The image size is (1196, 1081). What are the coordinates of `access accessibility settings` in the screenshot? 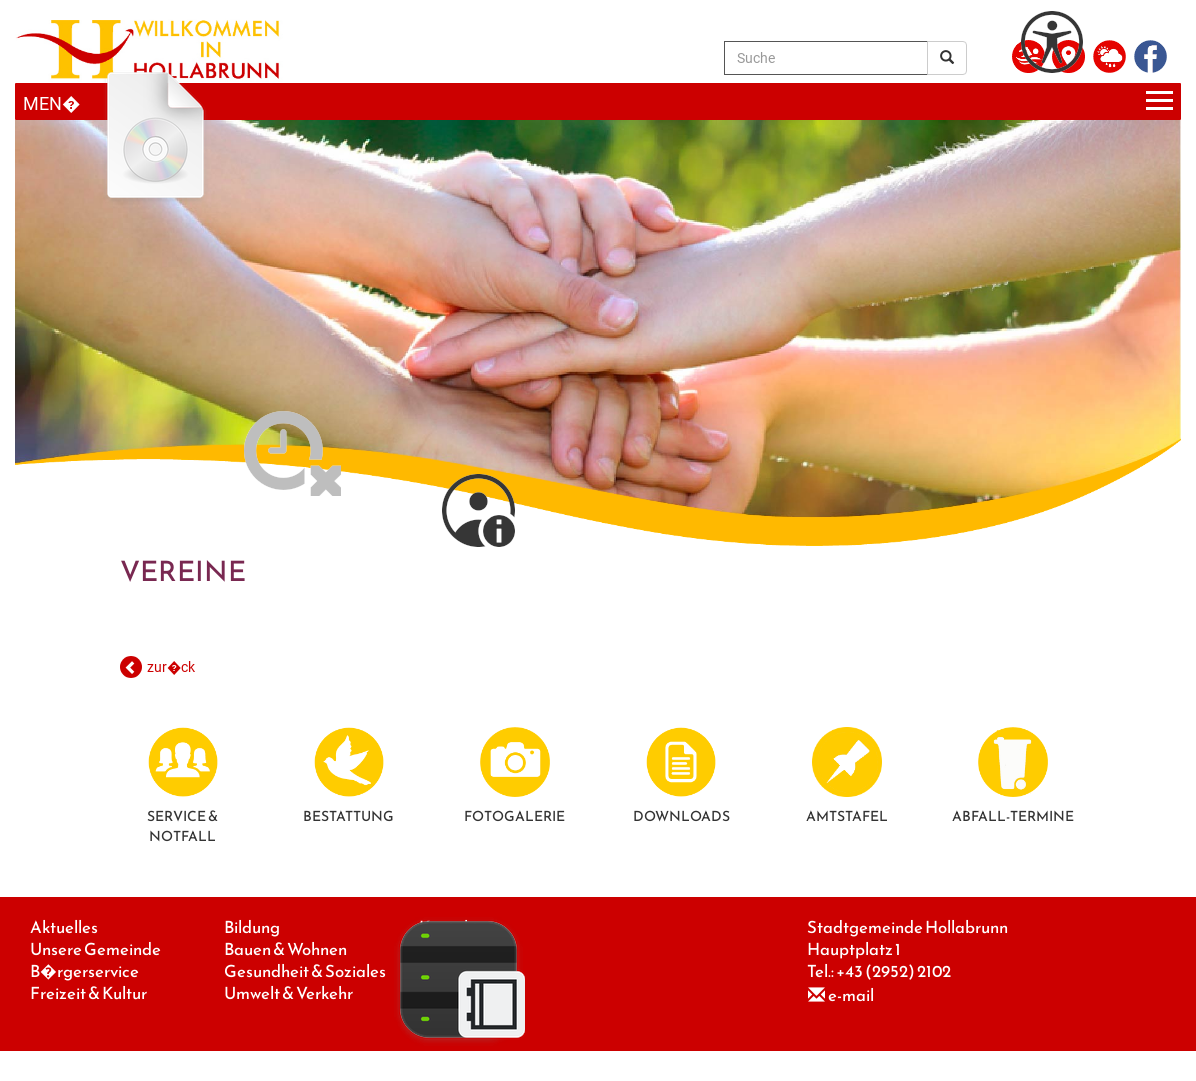 It's located at (1052, 42).